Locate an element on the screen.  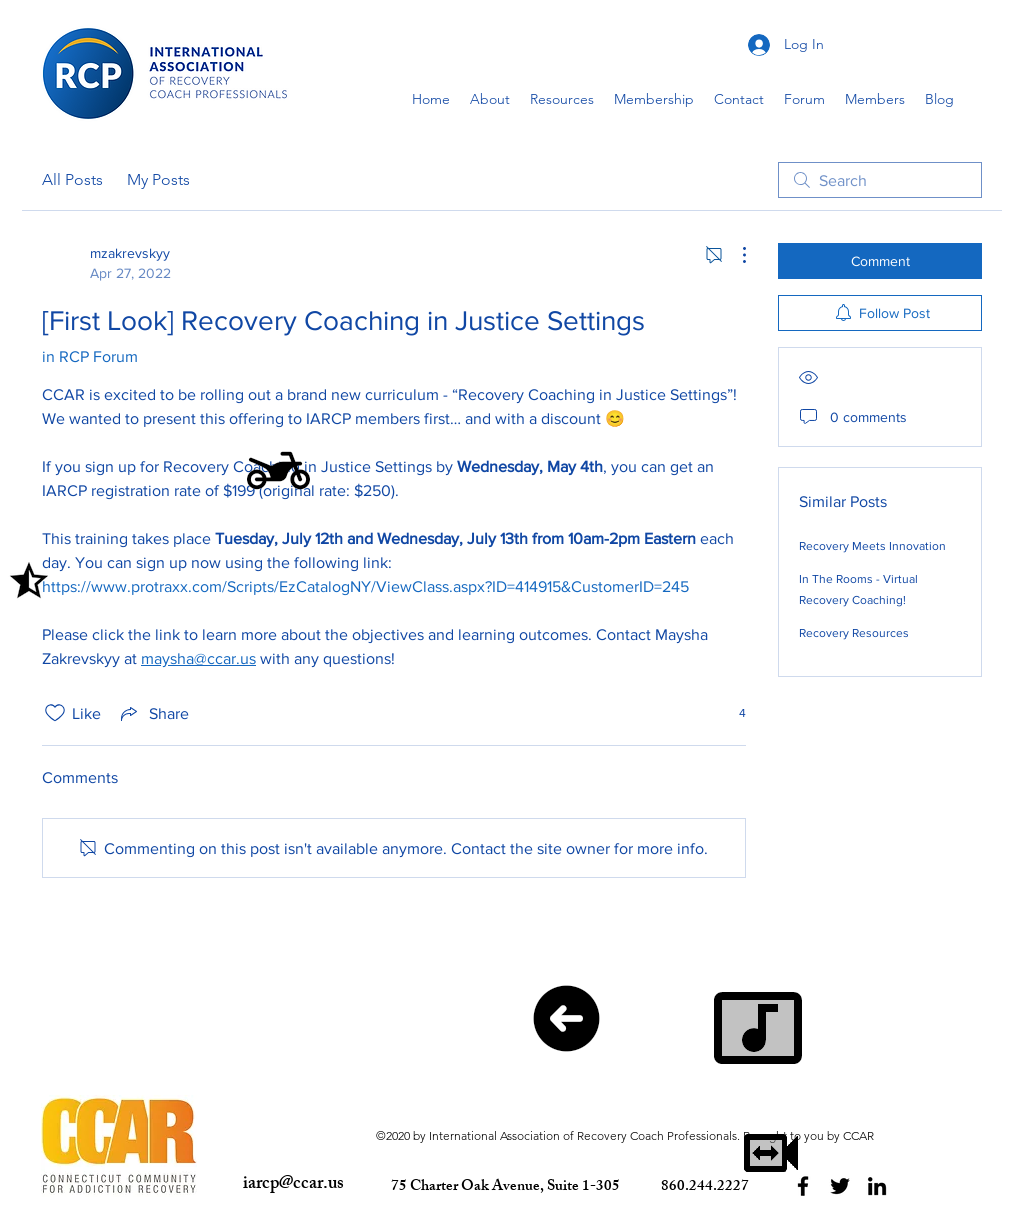
play or view music videos is located at coordinates (758, 1028).